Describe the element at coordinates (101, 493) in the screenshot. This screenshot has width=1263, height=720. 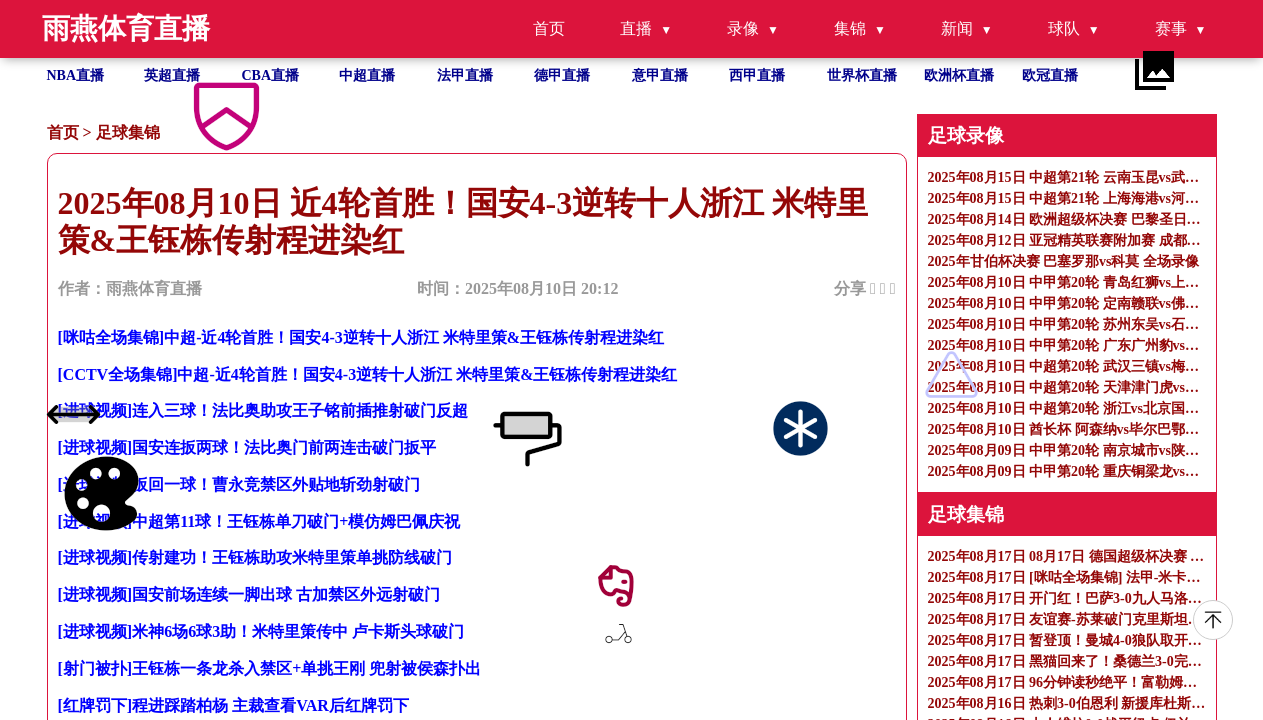
I see `open color picker or theme settings` at that location.